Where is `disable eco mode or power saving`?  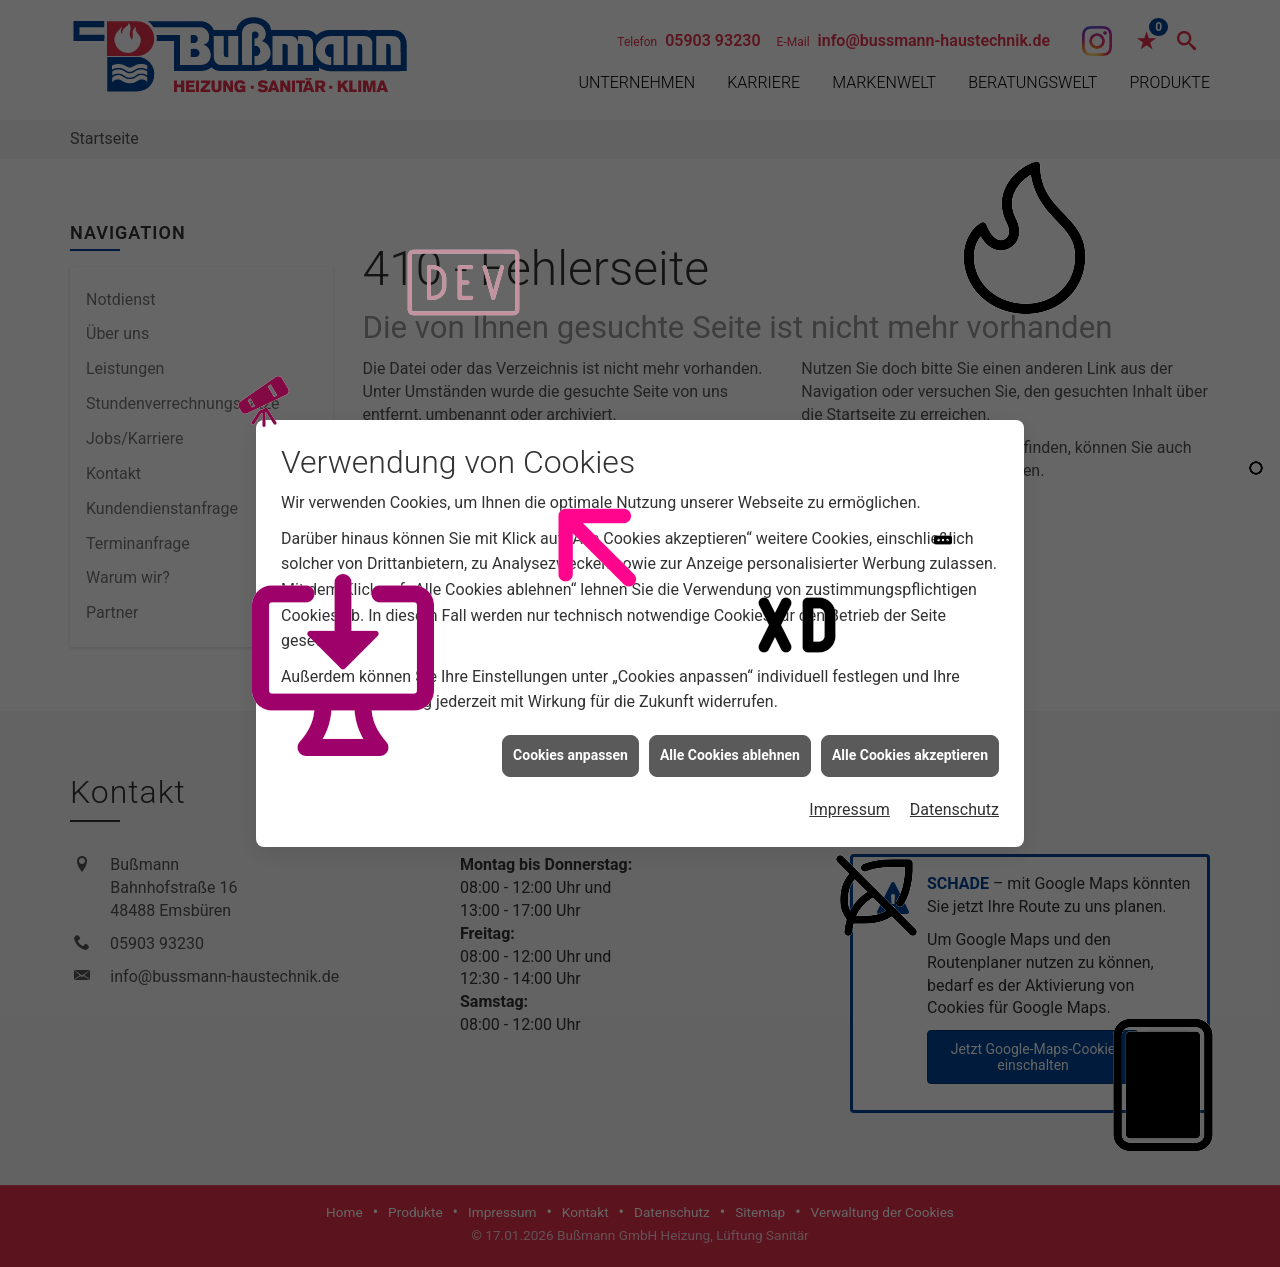 disable eco mode or power saving is located at coordinates (876, 895).